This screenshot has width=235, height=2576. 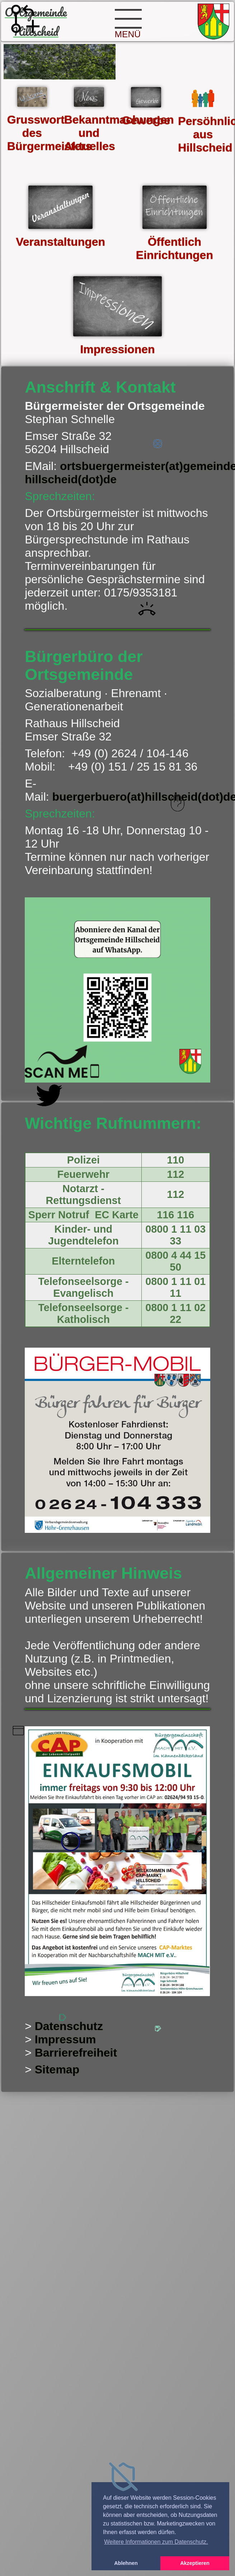 I want to click on save file with a new name or location, so click(x=158, y=2029).